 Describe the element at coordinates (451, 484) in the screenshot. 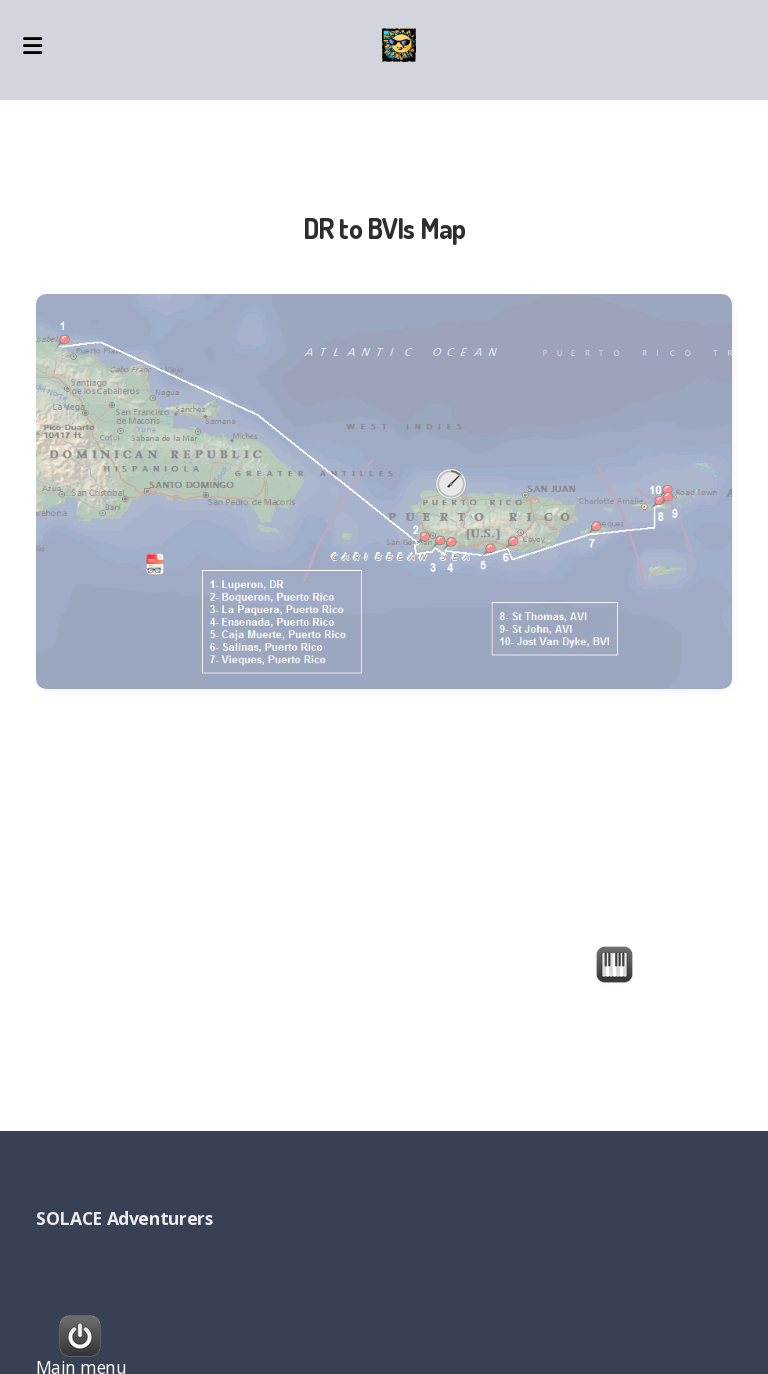

I see `launch sysprof system profiler` at that location.